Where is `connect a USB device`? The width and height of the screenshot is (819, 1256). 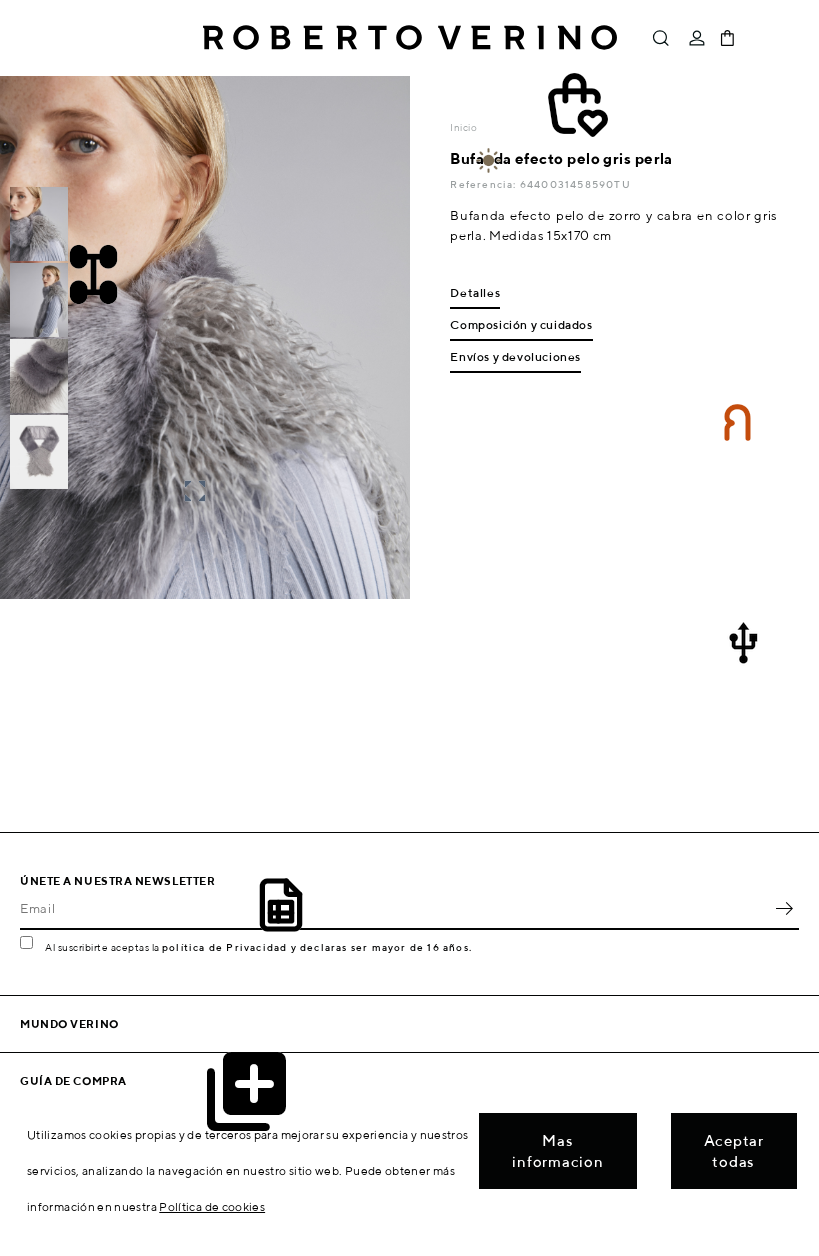 connect a USB device is located at coordinates (743, 643).